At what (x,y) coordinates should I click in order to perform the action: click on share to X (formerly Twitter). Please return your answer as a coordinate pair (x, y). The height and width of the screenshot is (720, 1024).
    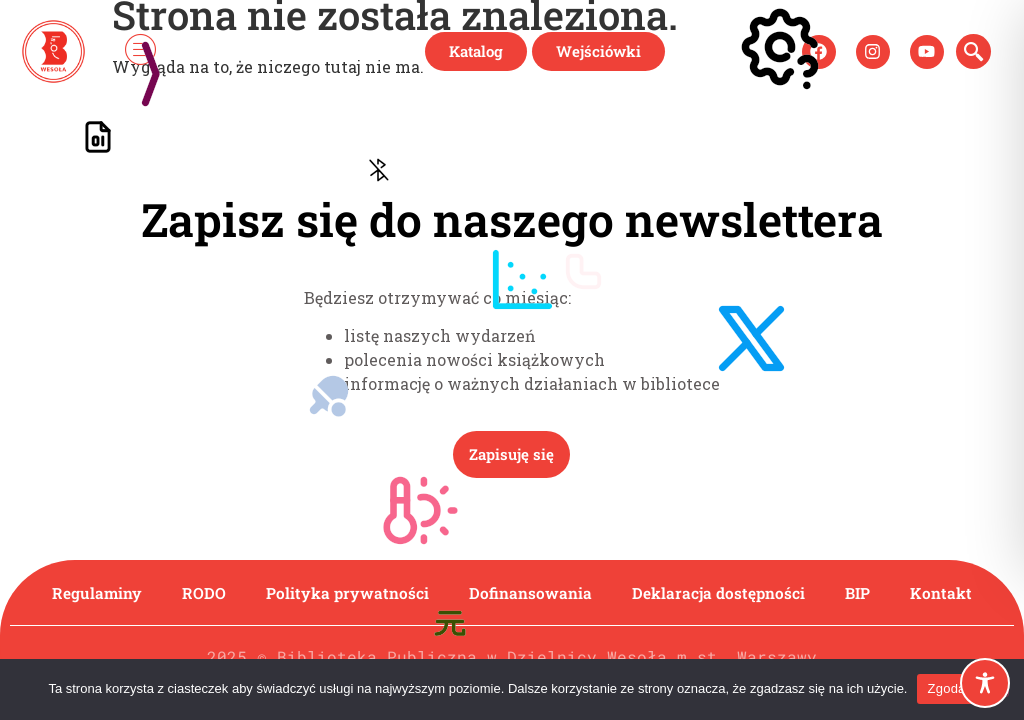
    Looking at the image, I should click on (751, 338).